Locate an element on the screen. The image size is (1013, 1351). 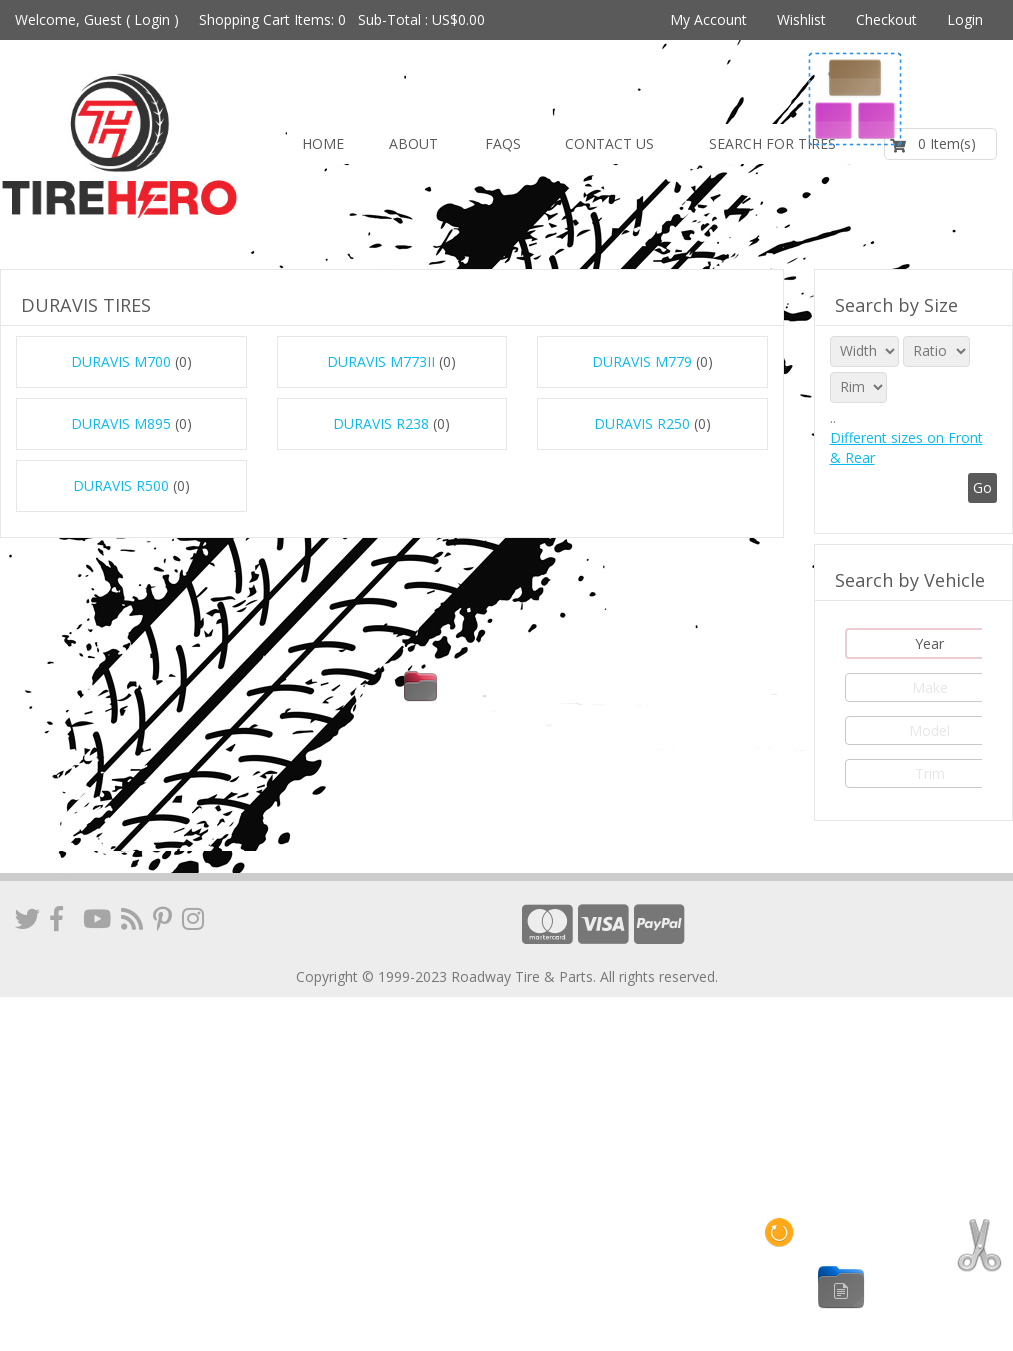
drop files here to move them into this folder is located at coordinates (420, 685).